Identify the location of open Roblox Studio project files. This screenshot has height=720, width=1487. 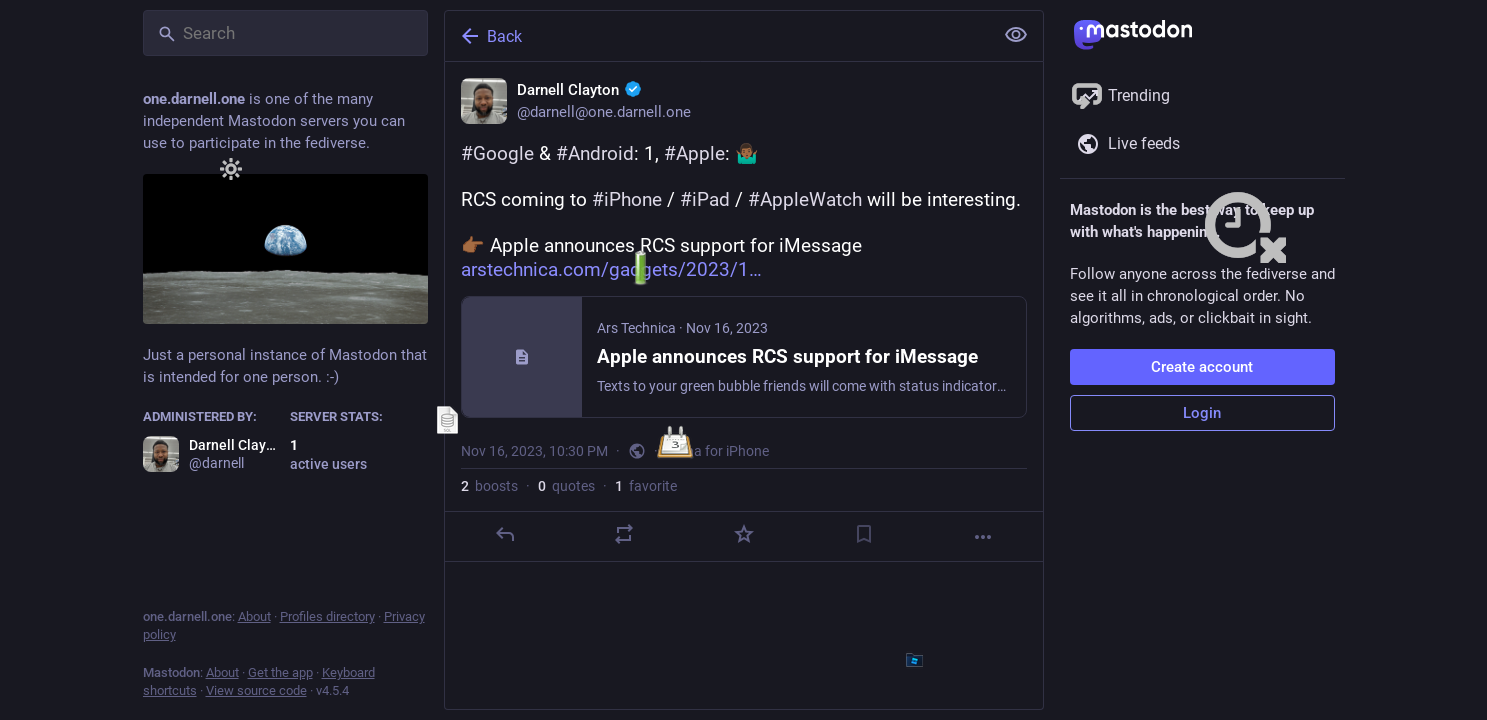
(914, 660).